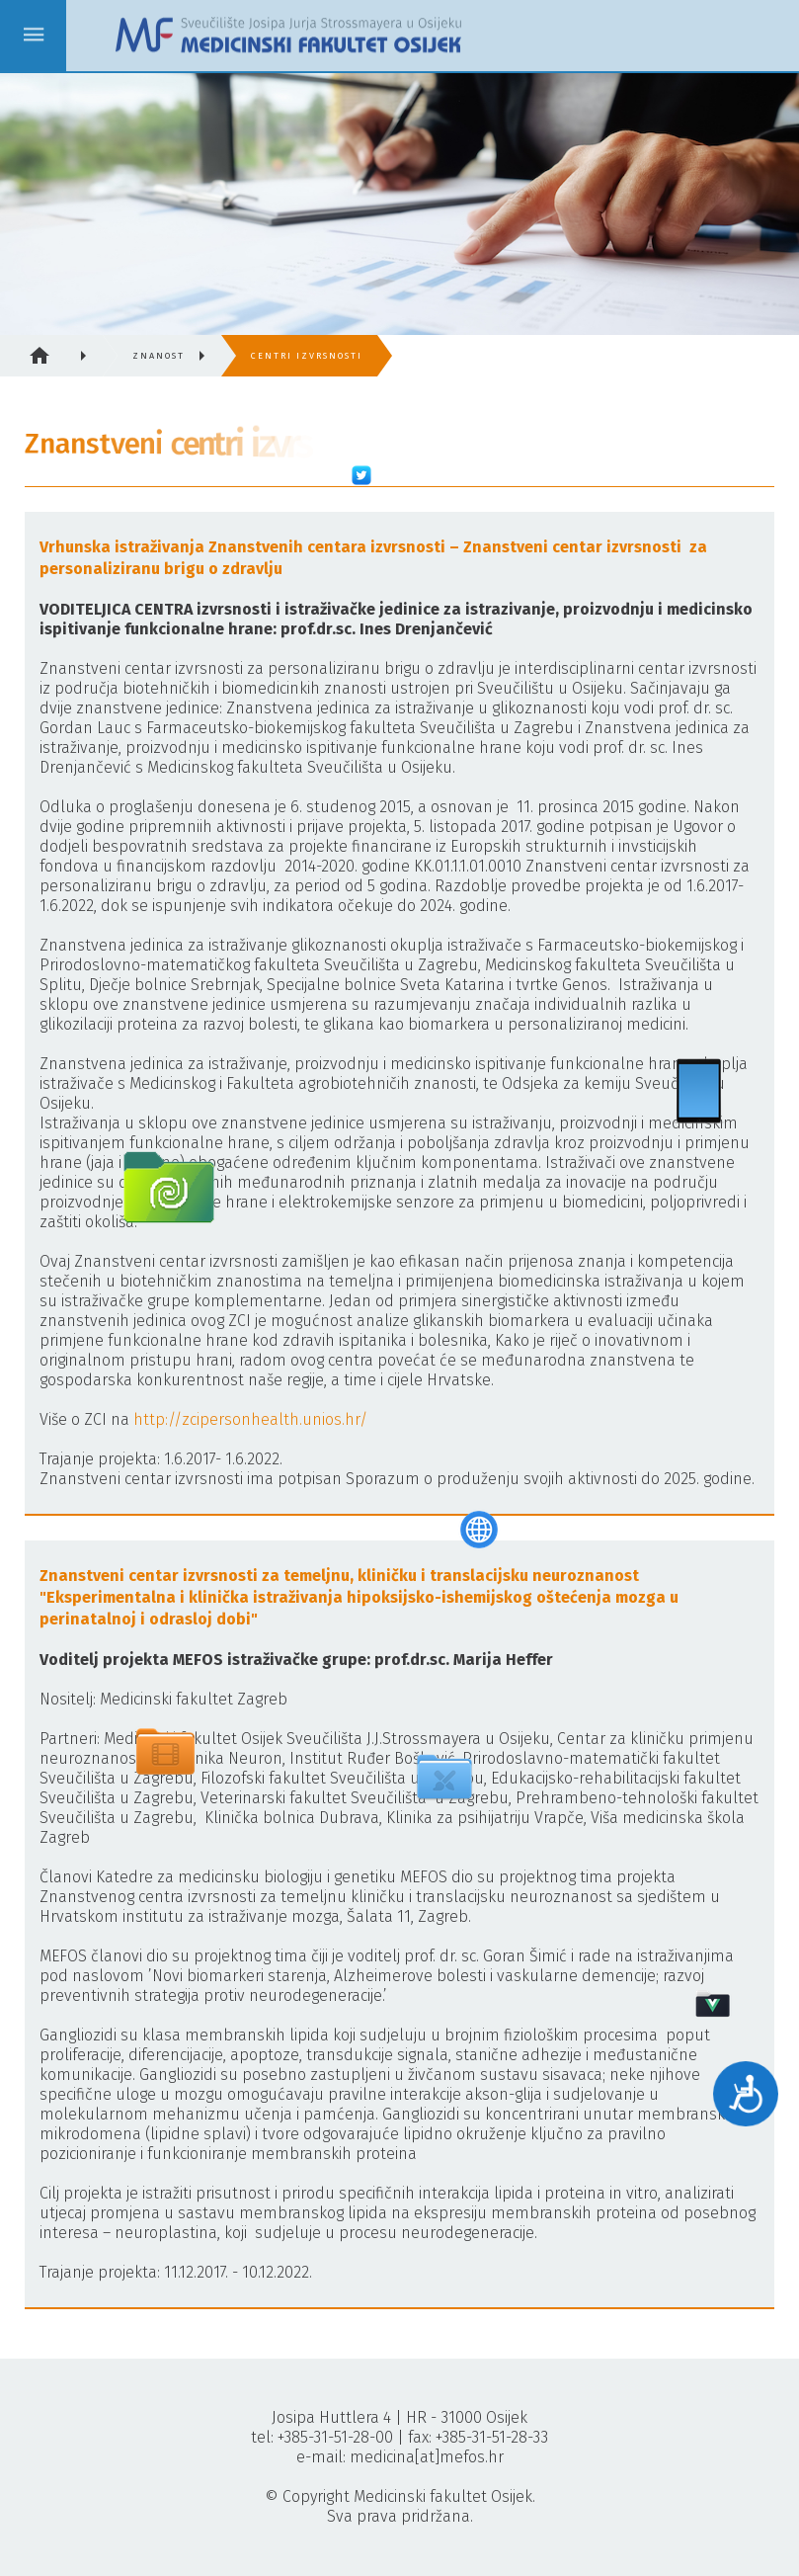 Image resolution: width=799 pixels, height=2576 pixels. What do you see at coordinates (712, 2004) in the screenshot?
I see `open folder containing vue.js project files` at bounding box center [712, 2004].